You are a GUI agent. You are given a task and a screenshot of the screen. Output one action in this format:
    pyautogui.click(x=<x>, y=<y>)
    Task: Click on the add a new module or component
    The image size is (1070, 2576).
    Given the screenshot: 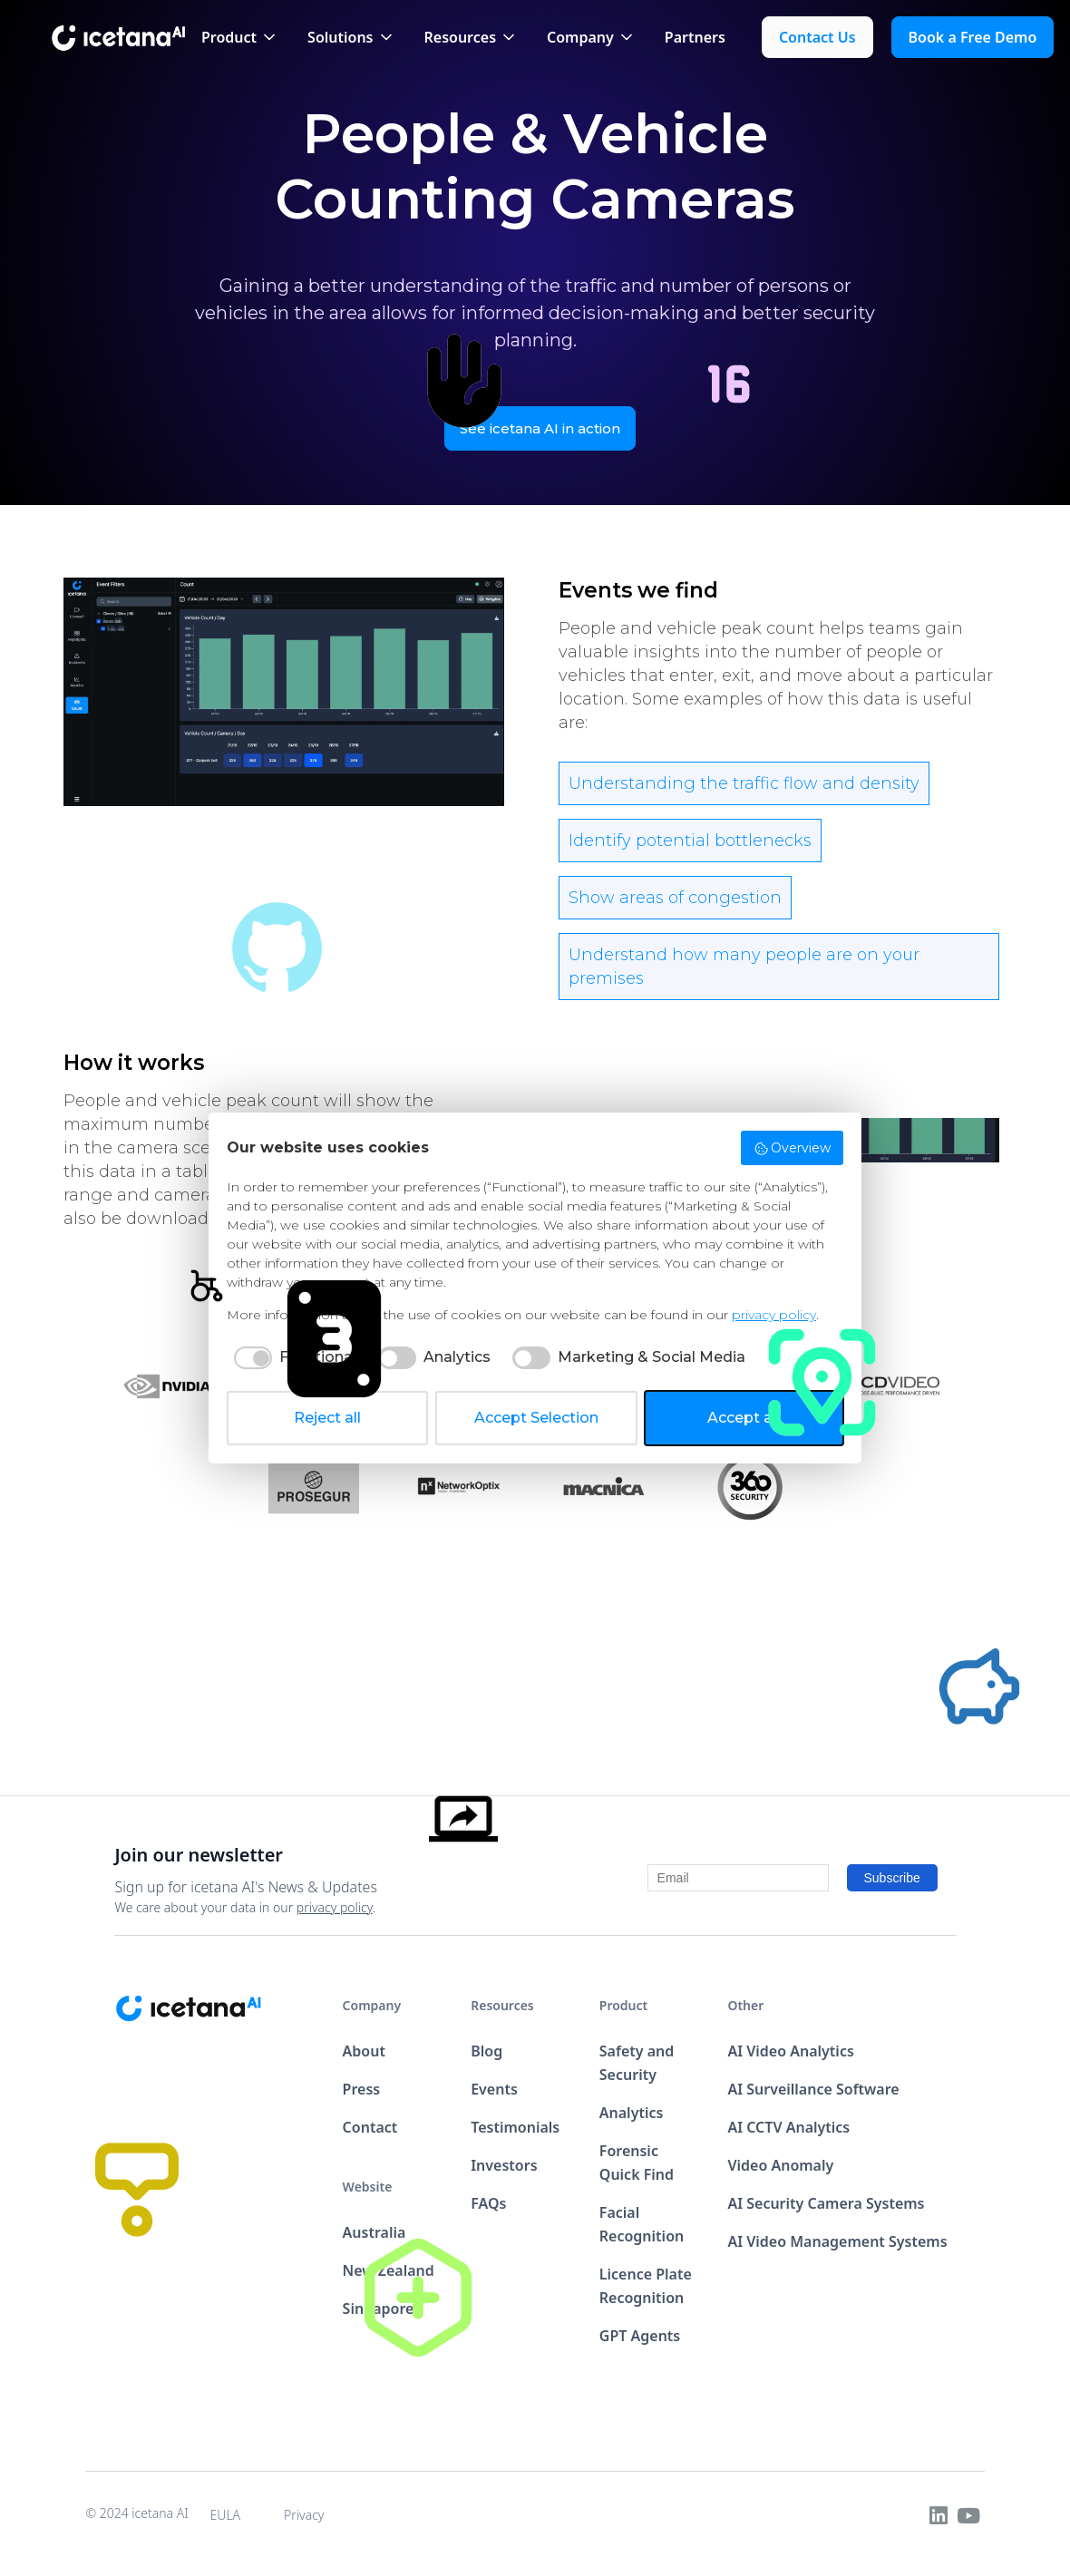 What is the action you would take?
    pyautogui.click(x=418, y=2298)
    